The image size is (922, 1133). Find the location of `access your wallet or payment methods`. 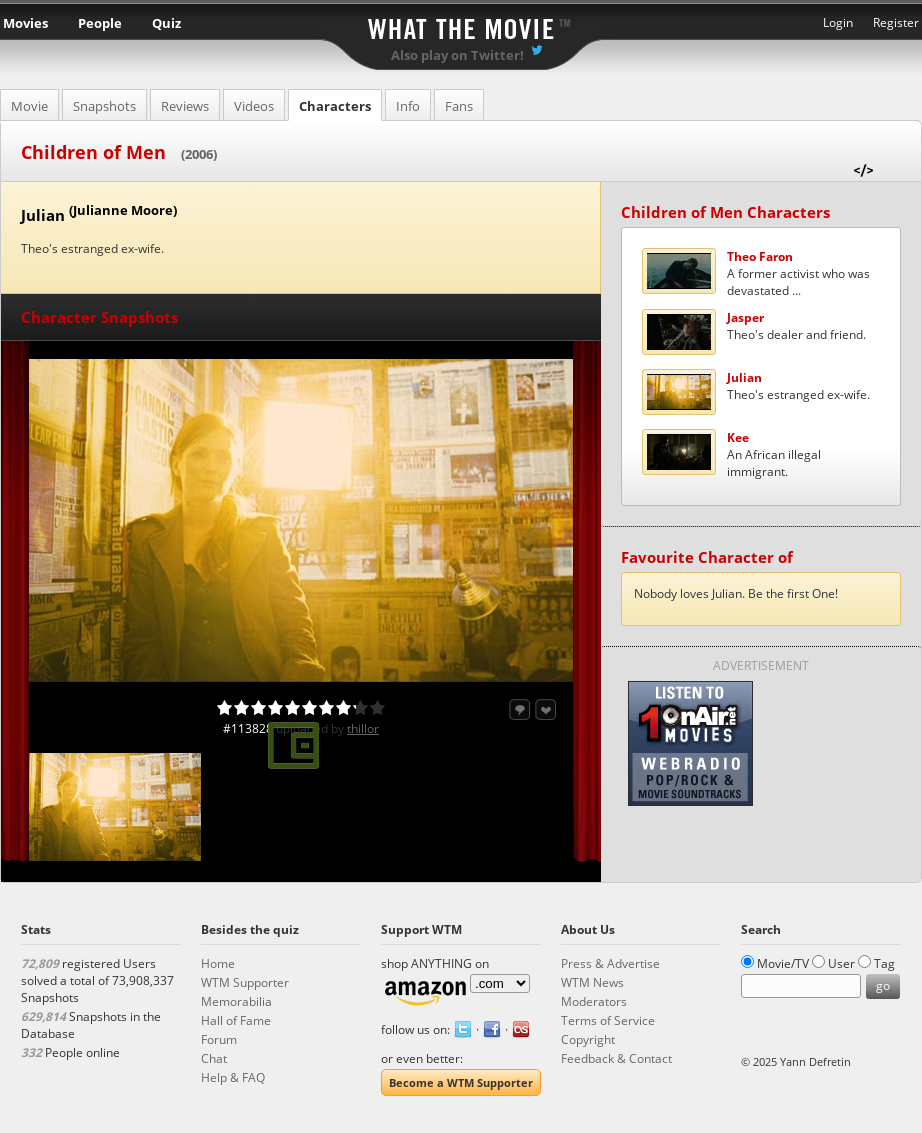

access your wallet or payment methods is located at coordinates (293, 745).